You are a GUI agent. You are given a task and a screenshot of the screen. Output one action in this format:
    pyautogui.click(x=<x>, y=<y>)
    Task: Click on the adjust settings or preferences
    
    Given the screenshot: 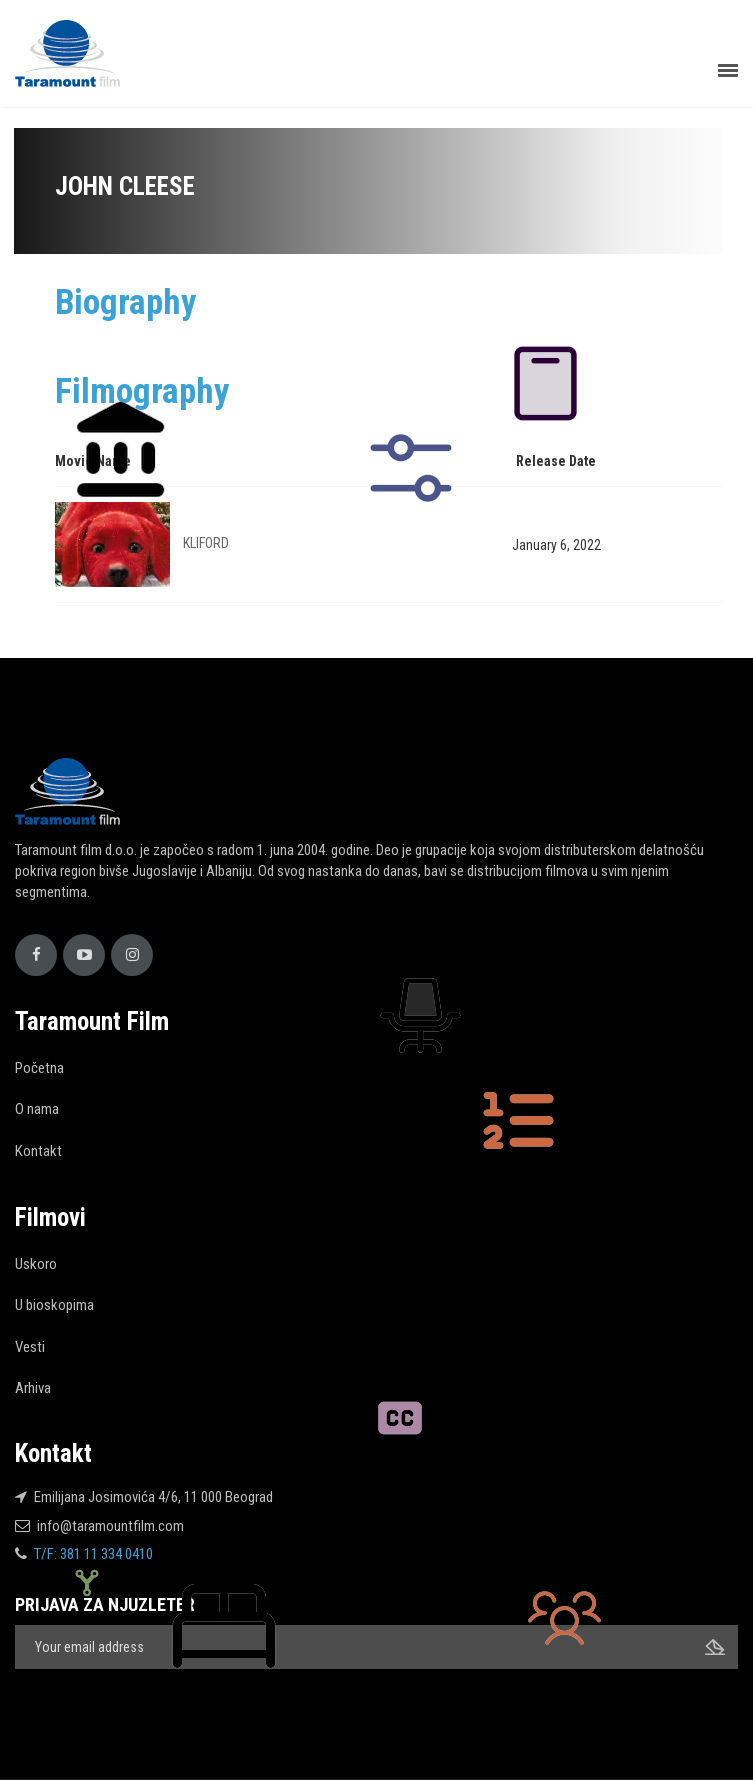 What is the action you would take?
    pyautogui.click(x=411, y=468)
    